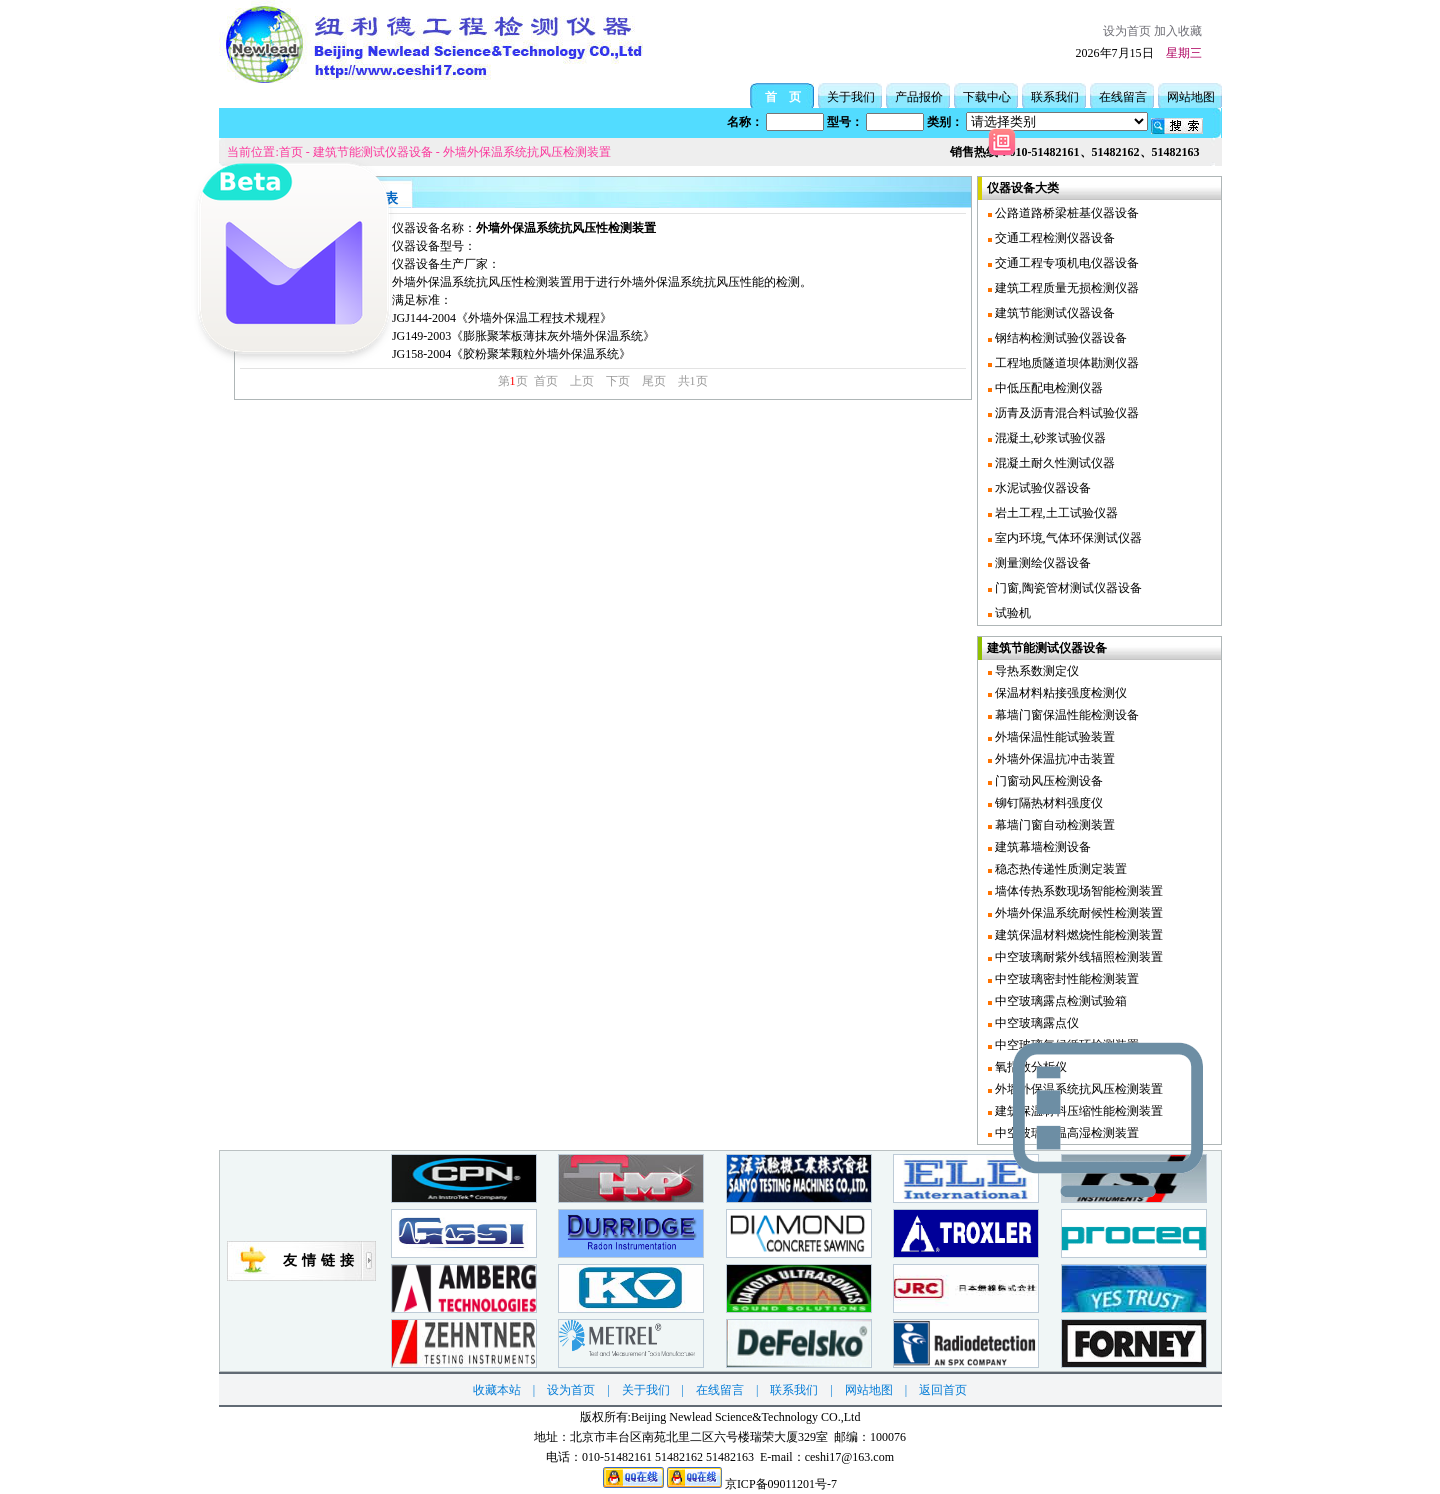 Image resolution: width=1440 pixels, height=1494 pixels. What do you see at coordinates (294, 258) in the screenshot?
I see `open proton mail app` at bounding box center [294, 258].